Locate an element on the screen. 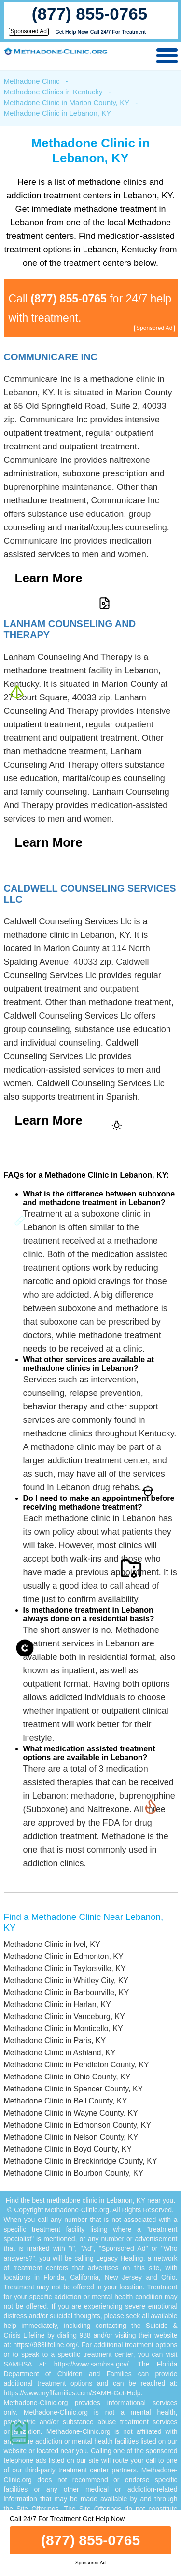 Image resolution: width=181 pixels, height=2576 pixels. view image file is located at coordinates (104, 603).